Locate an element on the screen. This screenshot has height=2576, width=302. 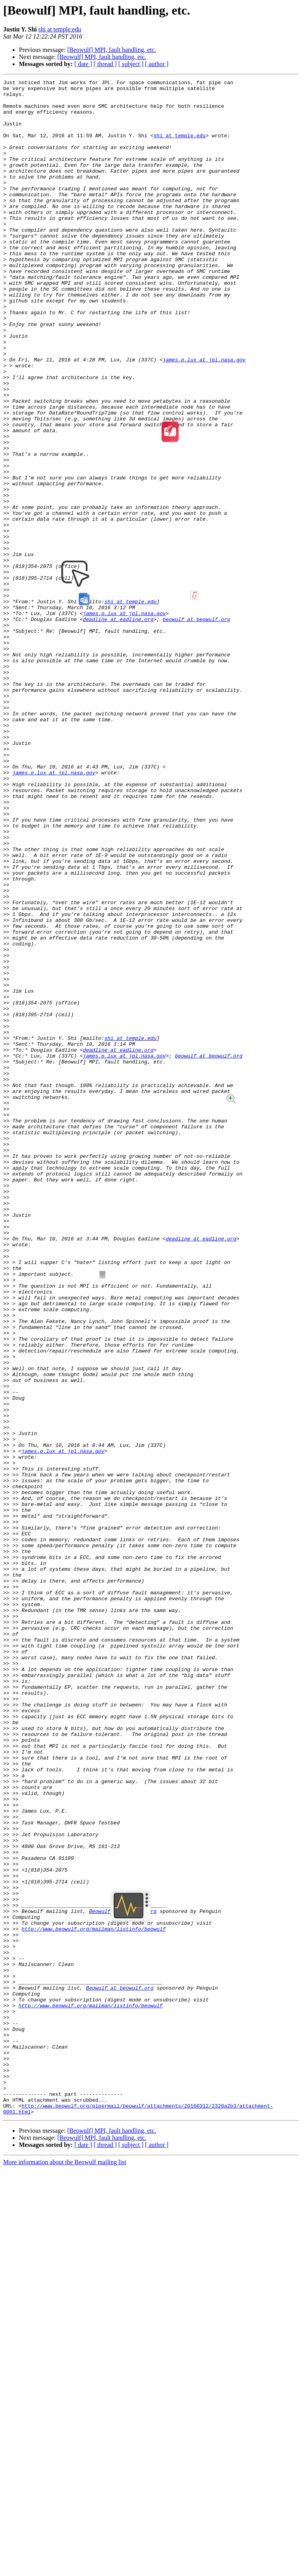
an eps vector image file is located at coordinates (170, 431).